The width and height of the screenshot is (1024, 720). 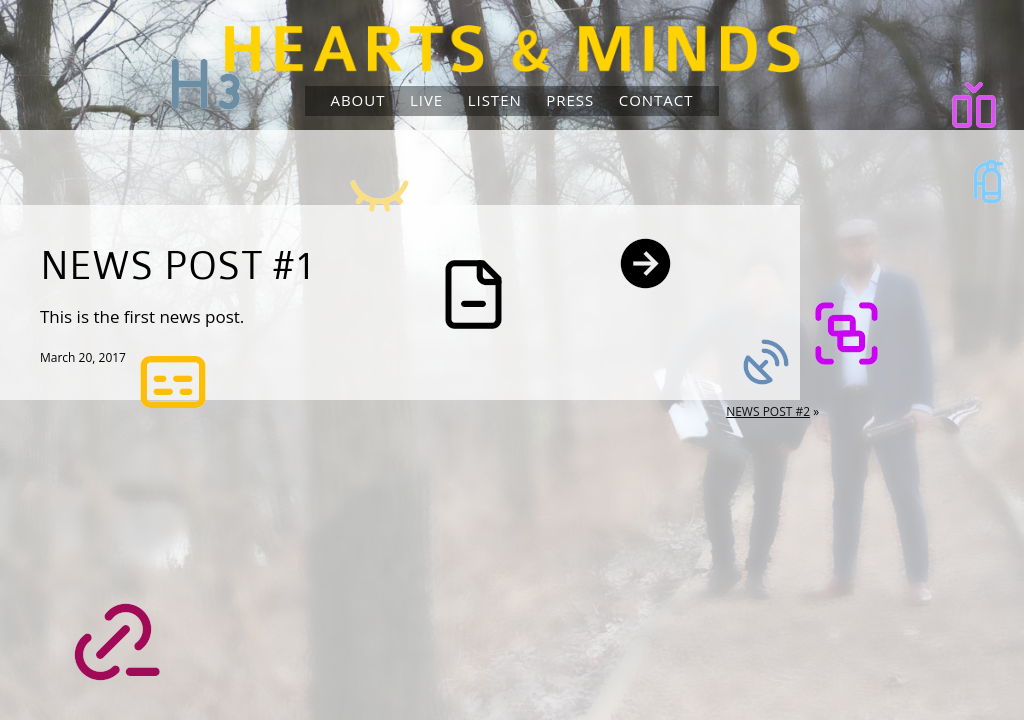 What do you see at coordinates (379, 193) in the screenshot?
I see `hide password or sensitive content` at bounding box center [379, 193].